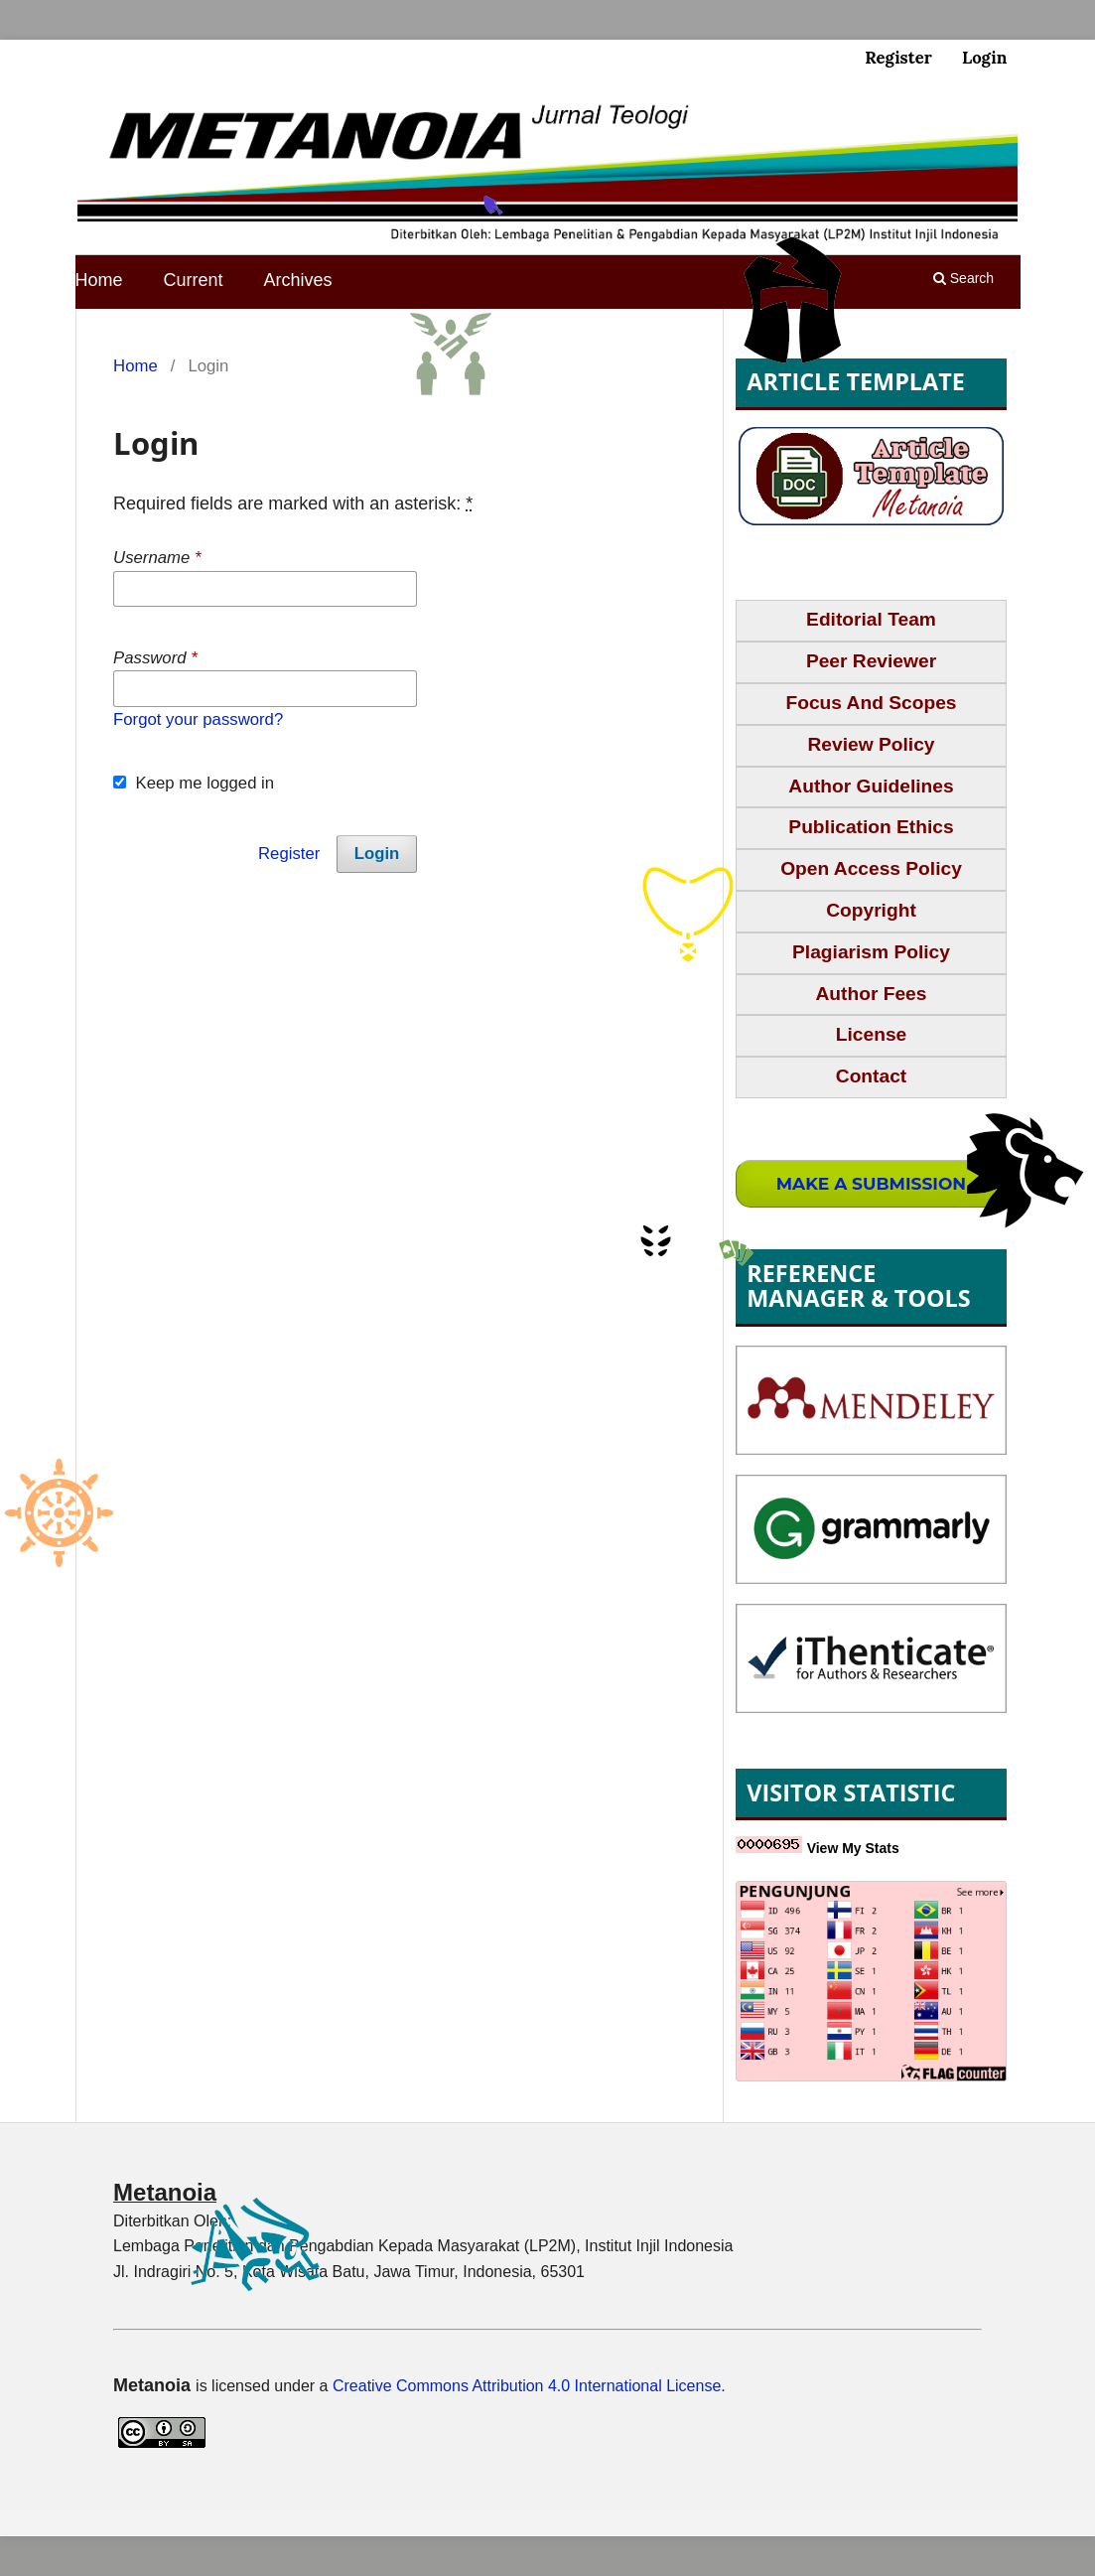  I want to click on indicates damaged or broken armor status, so click(792, 301).